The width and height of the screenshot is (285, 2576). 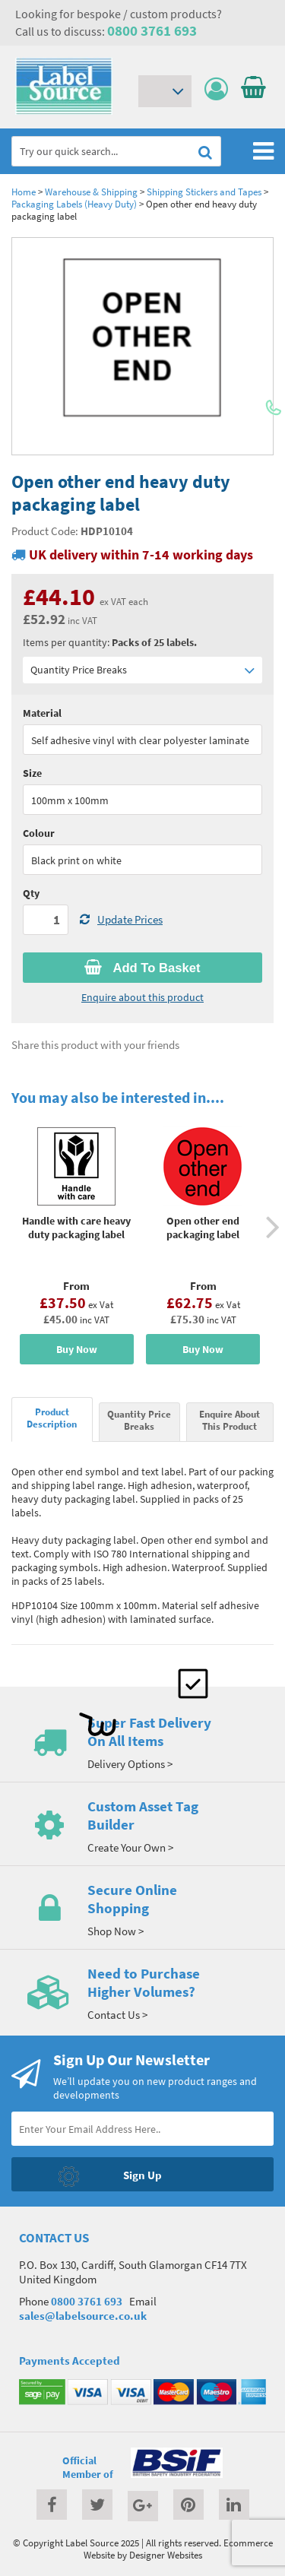 What do you see at coordinates (193, 1684) in the screenshot?
I see `mark a task or item as complete` at bounding box center [193, 1684].